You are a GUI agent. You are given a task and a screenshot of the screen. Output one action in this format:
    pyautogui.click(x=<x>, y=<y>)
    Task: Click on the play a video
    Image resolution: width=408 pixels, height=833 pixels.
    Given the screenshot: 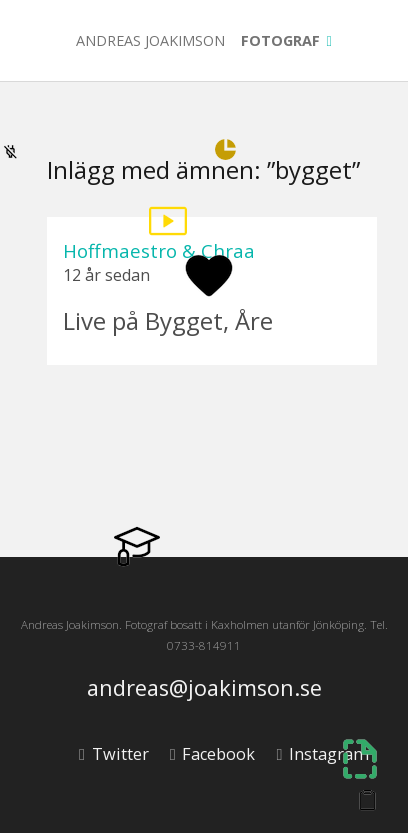 What is the action you would take?
    pyautogui.click(x=168, y=221)
    